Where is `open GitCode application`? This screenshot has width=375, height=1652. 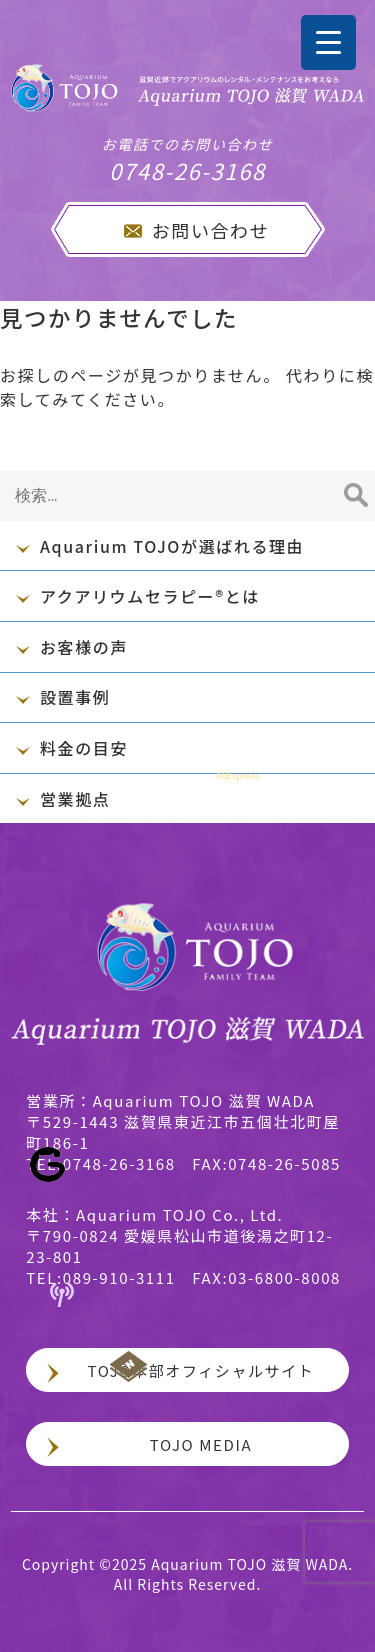
open GitCode application is located at coordinates (47, 1164).